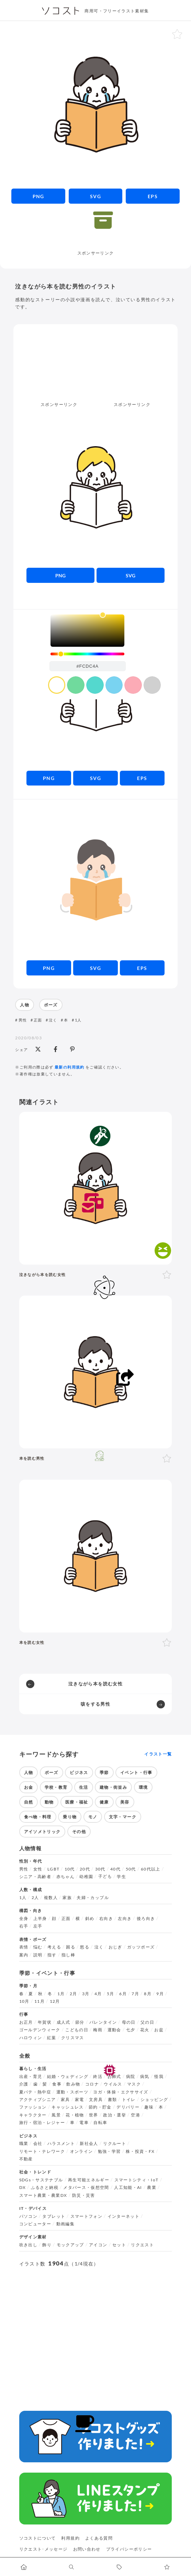 The image size is (191, 2576). I want to click on Jenkins CI/CD automation server logo, so click(99, 1456).